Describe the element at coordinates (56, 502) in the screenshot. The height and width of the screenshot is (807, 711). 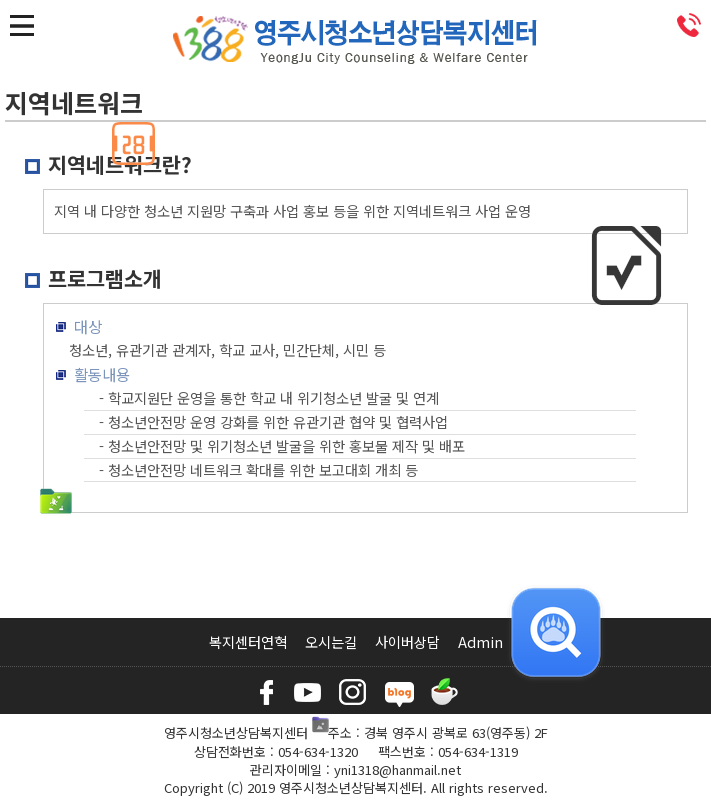
I see `open your gamejolt games folder` at that location.